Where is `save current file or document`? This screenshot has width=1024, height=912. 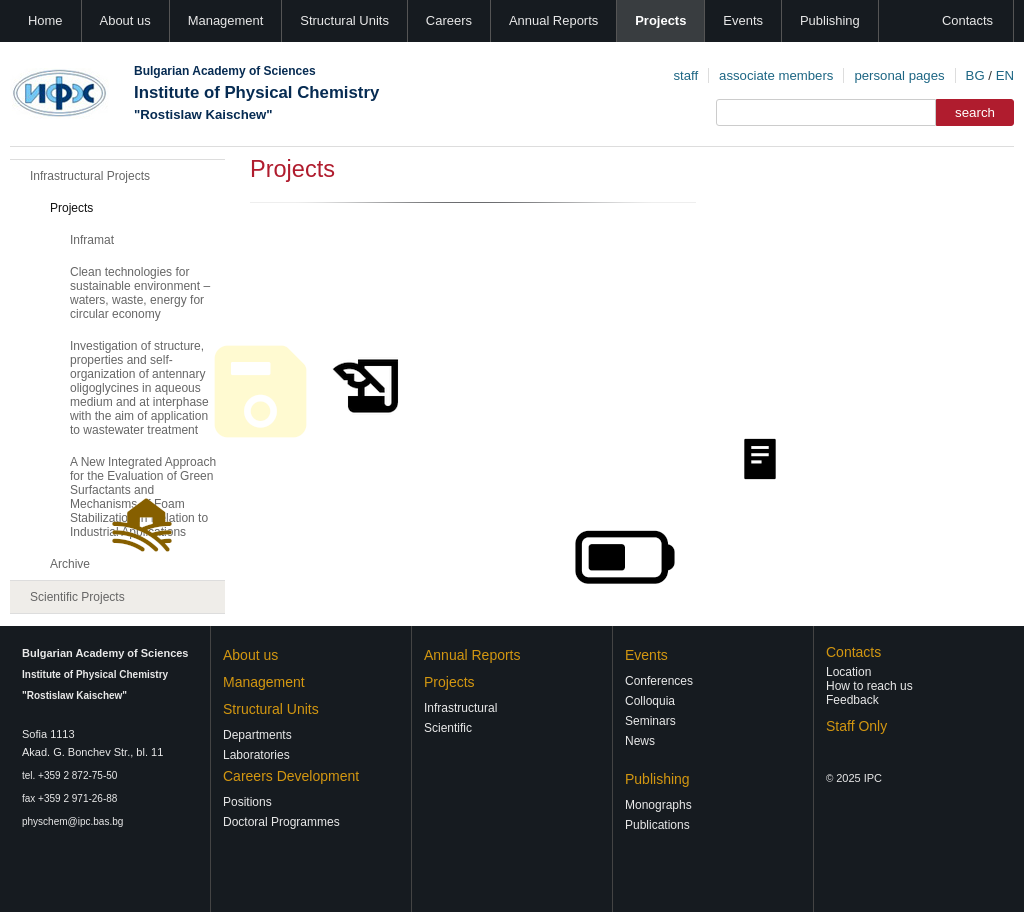 save current file or document is located at coordinates (260, 391).